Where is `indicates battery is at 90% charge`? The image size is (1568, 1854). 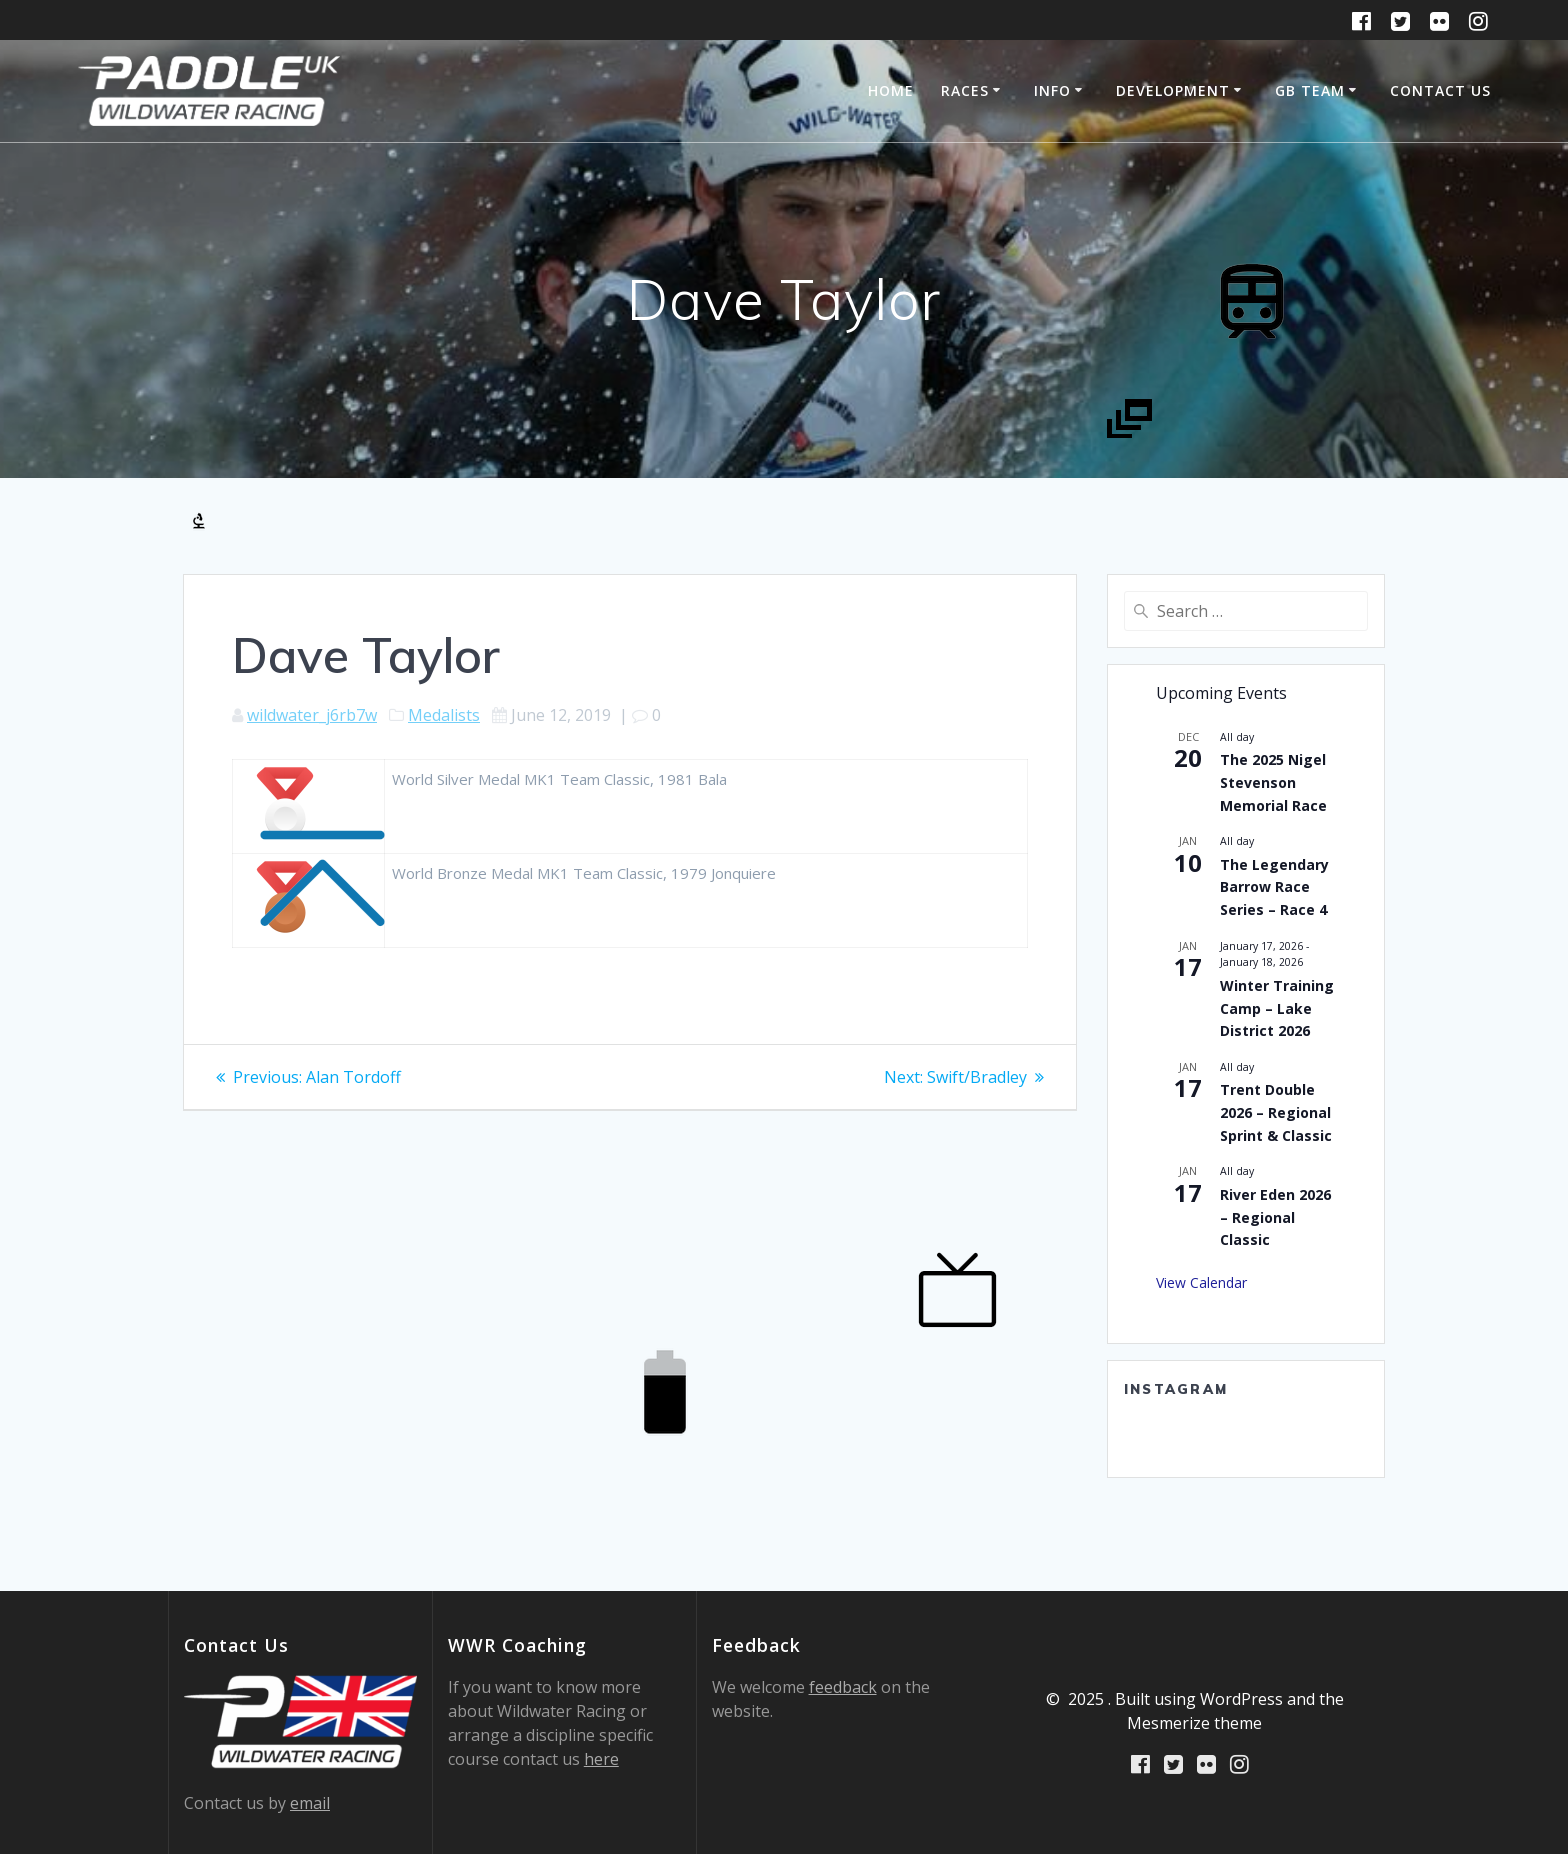
indicates battery is at 90% charge is located at coordinates (665, 1392).